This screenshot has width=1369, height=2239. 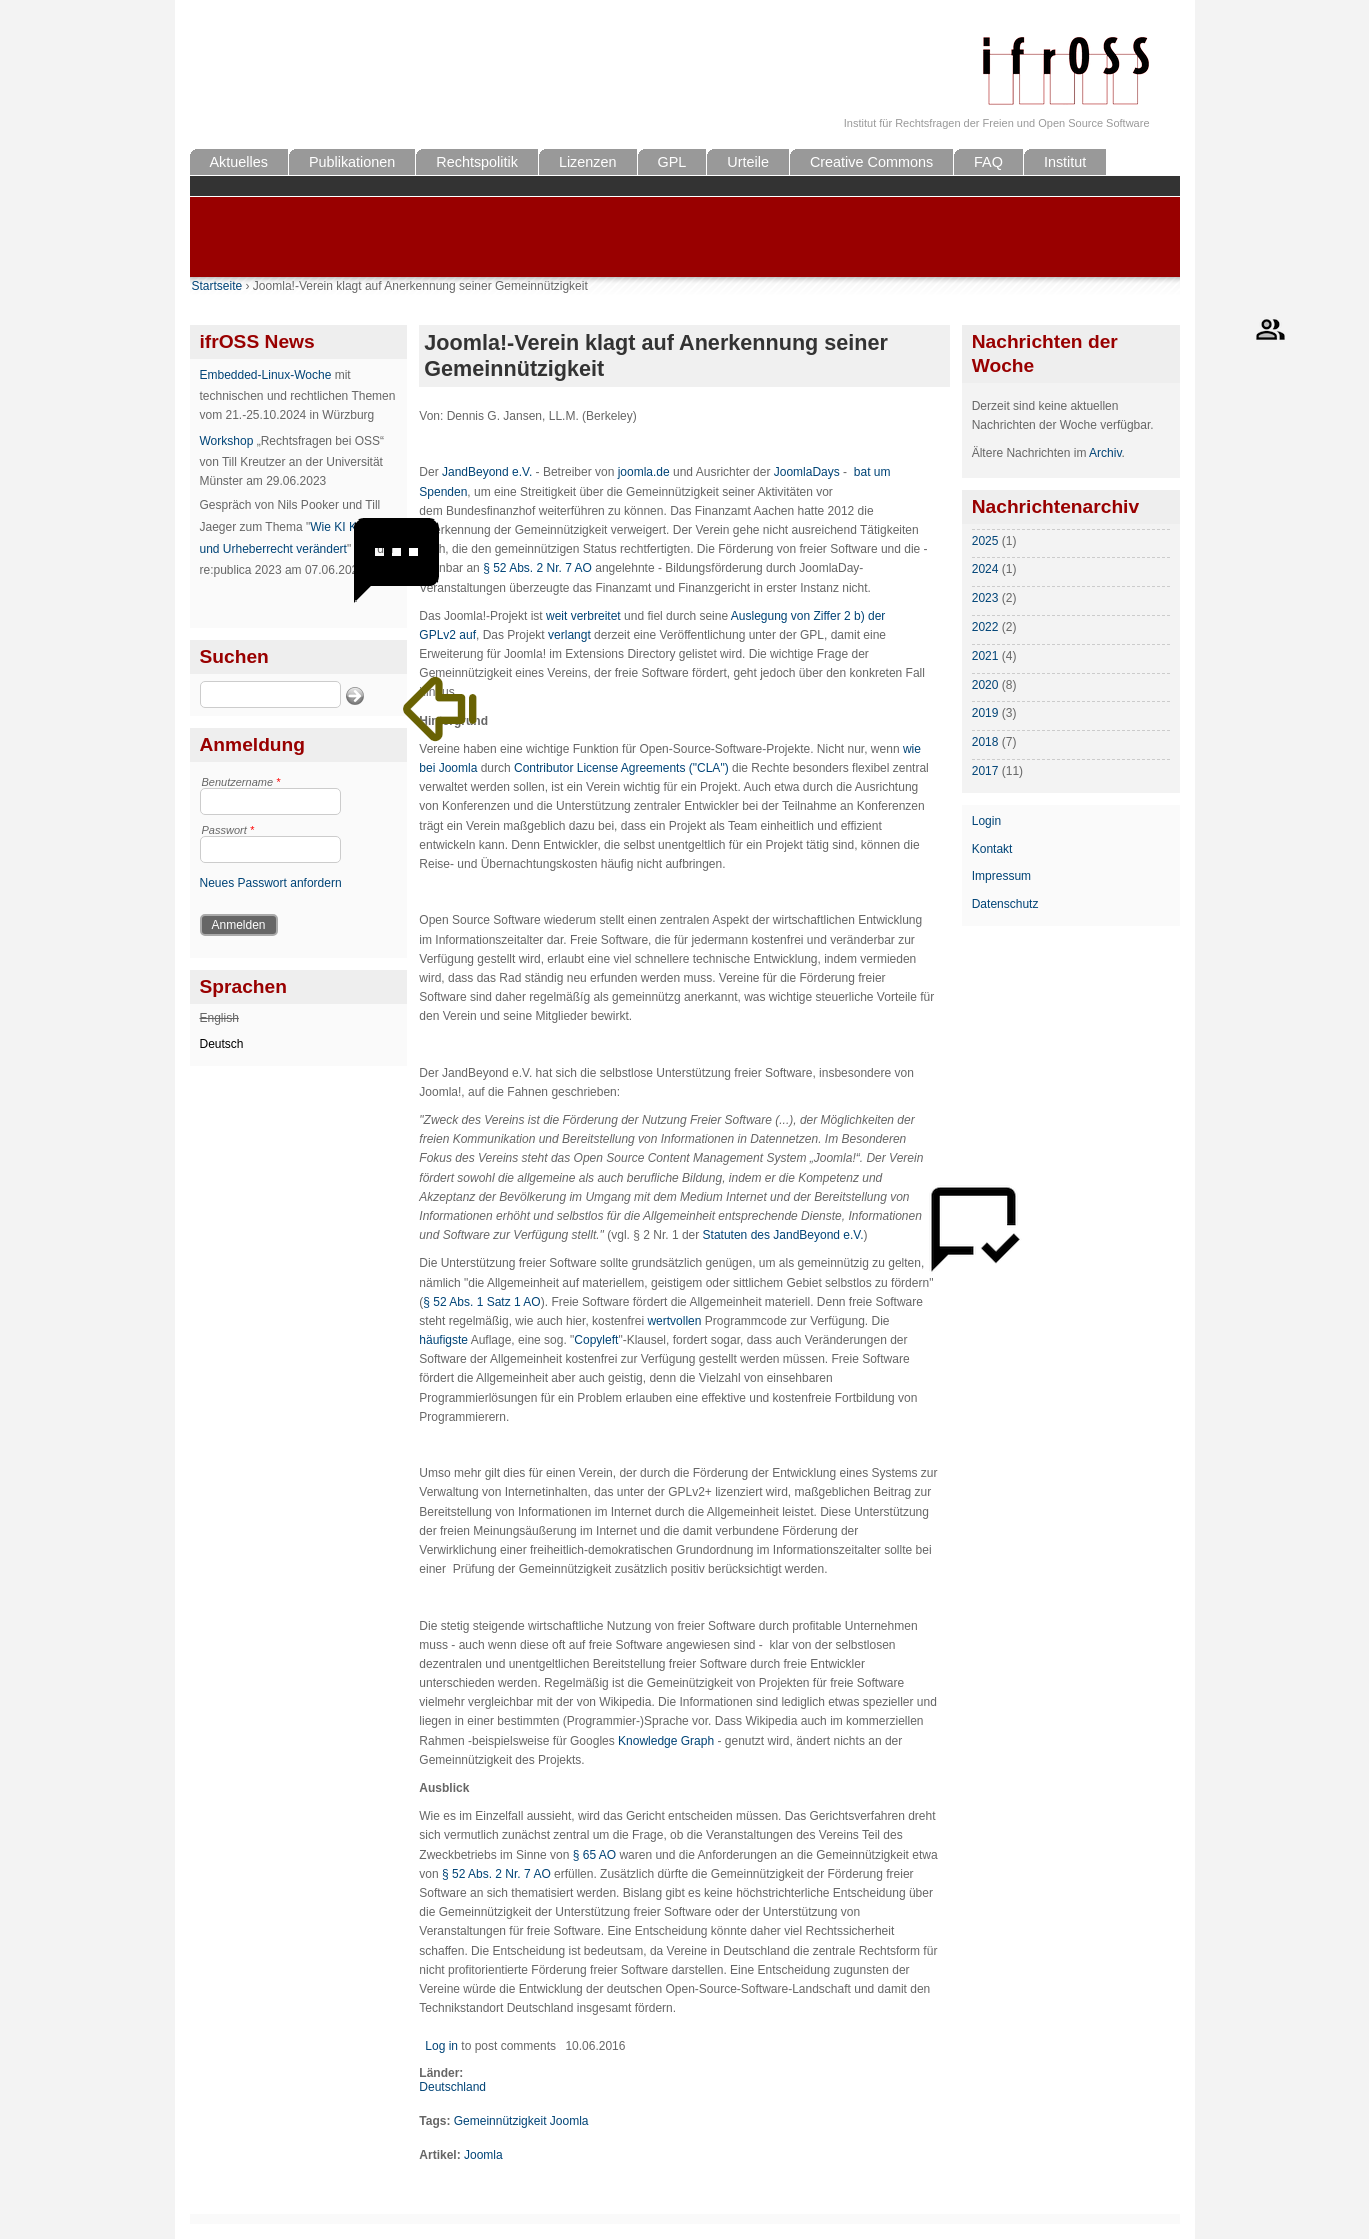 I want to click on go back to the previous screen, so click(x=439, y=709).